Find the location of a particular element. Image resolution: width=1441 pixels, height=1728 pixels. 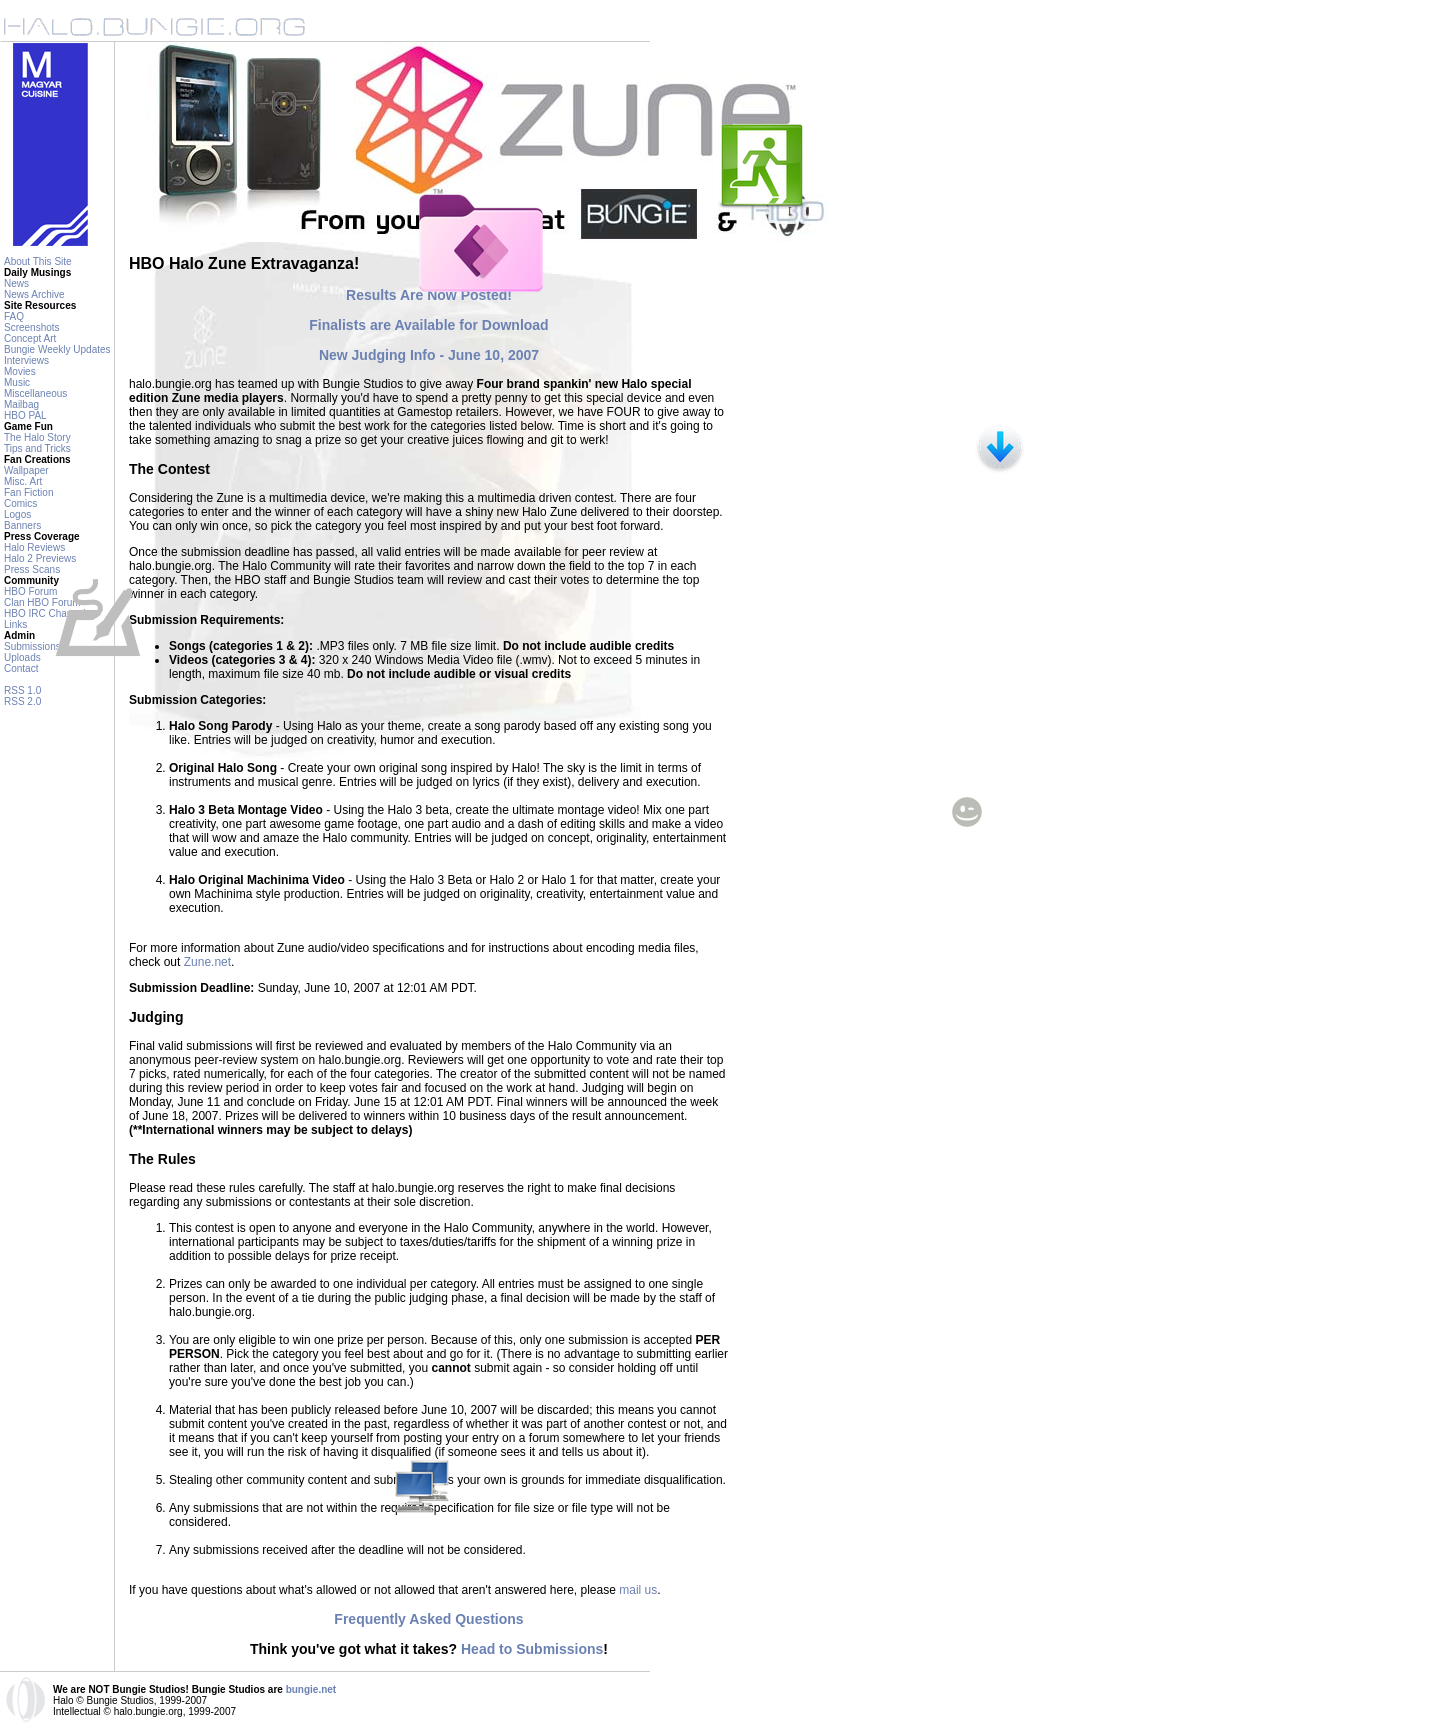

connect a drawing tablet or stylus input device is located at coordinates (98, 620).